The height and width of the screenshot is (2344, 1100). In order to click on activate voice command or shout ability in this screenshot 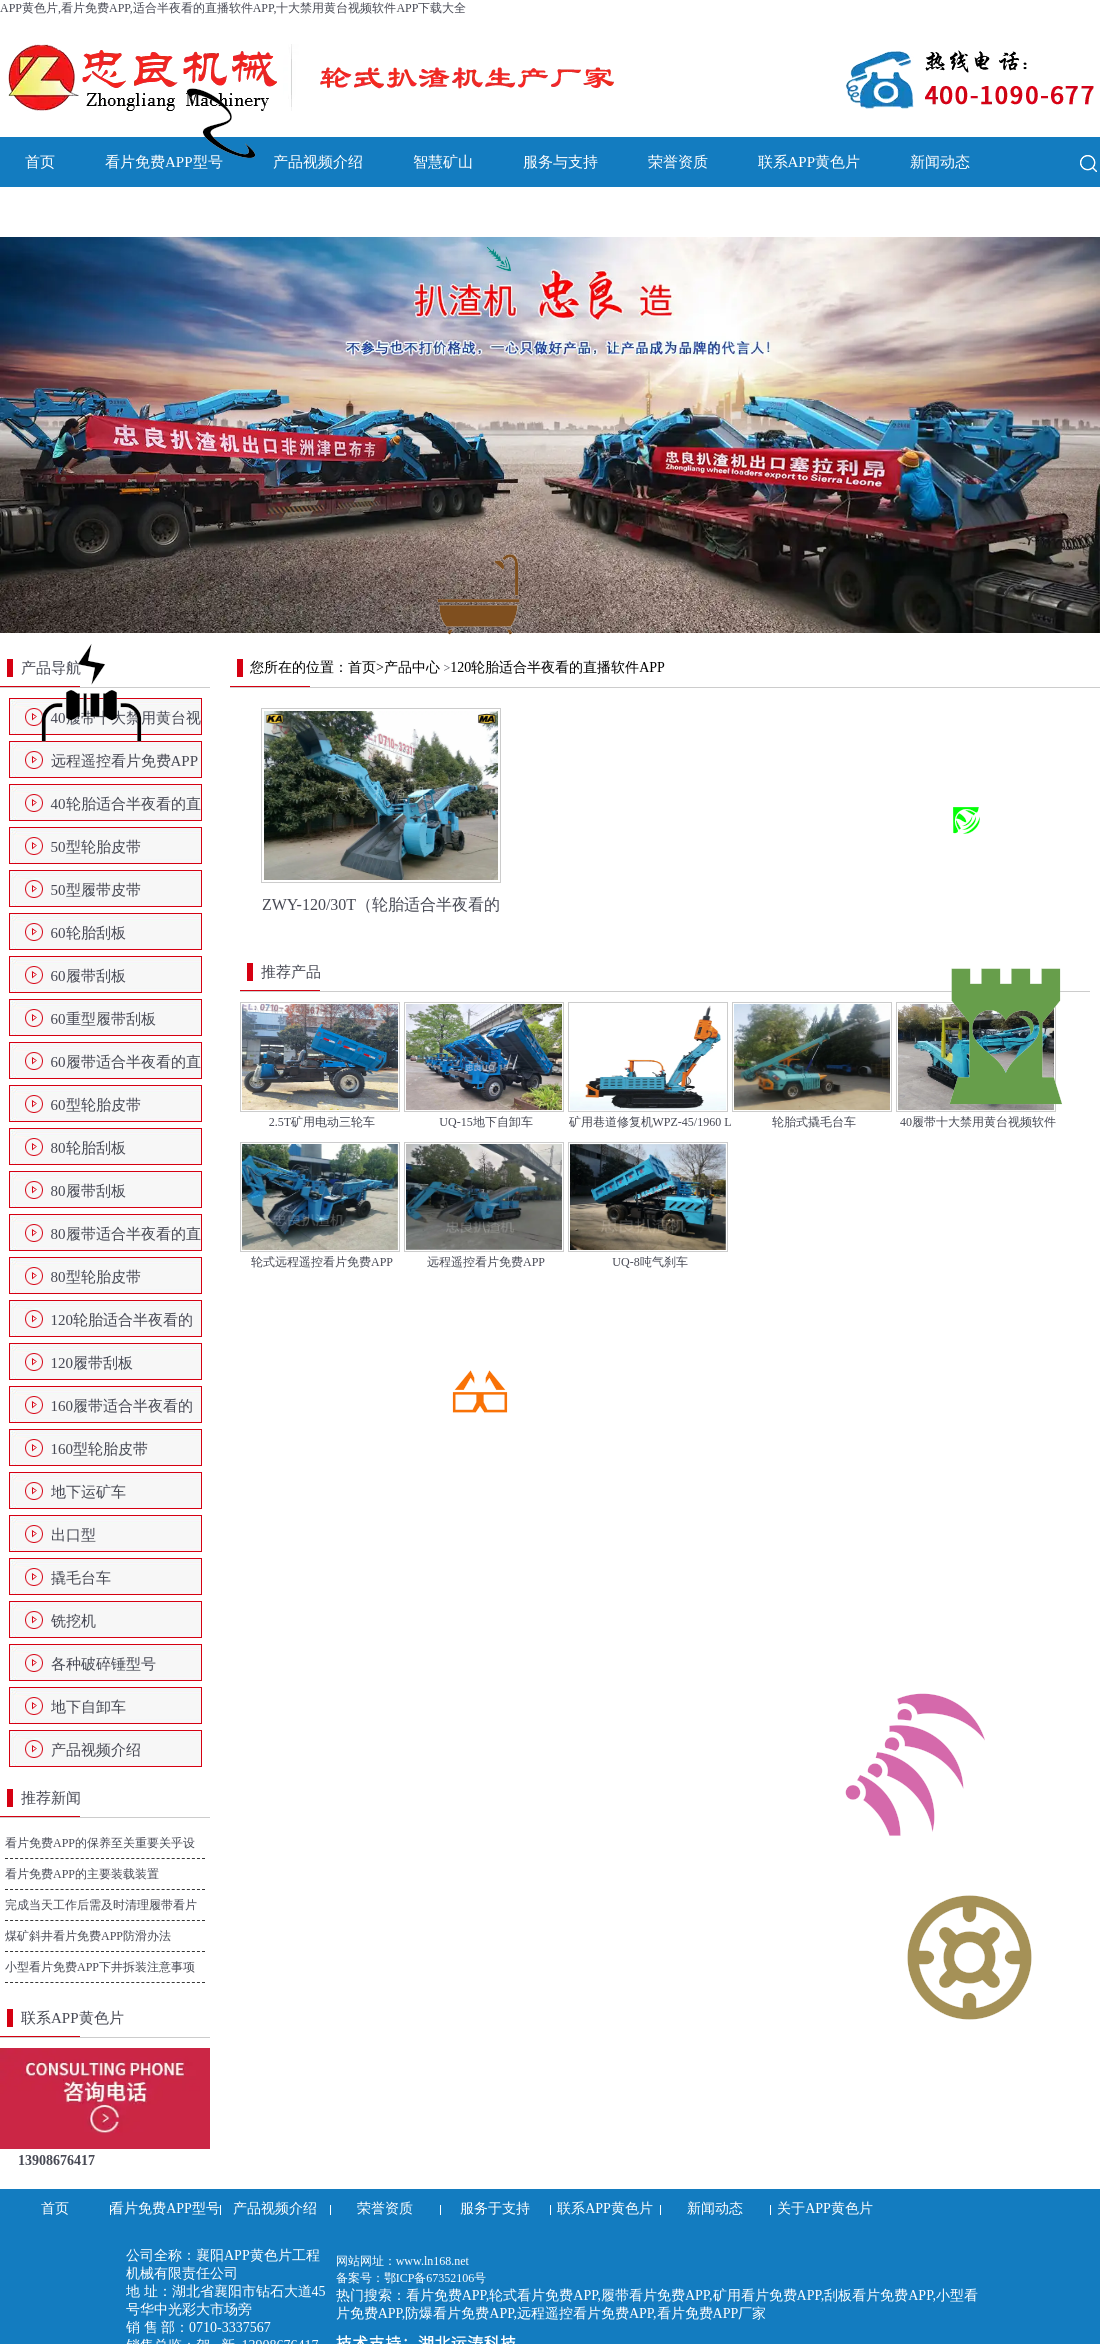, I will do `click(966, 820)`.